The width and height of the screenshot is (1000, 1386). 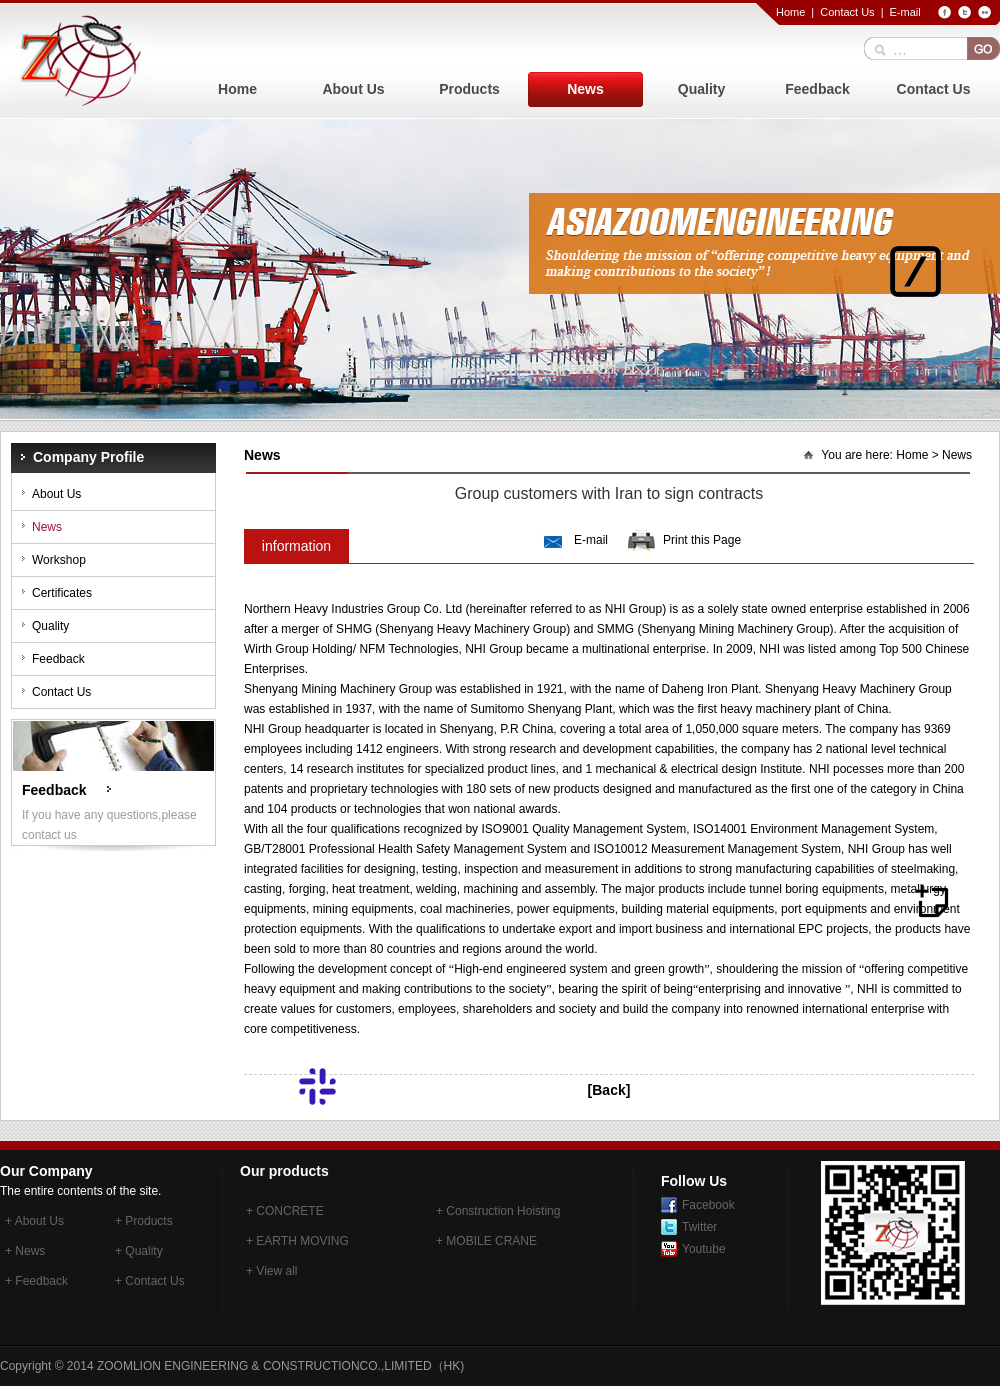 I want to click on open Slack messaging app, so click(x=317, y=1086).